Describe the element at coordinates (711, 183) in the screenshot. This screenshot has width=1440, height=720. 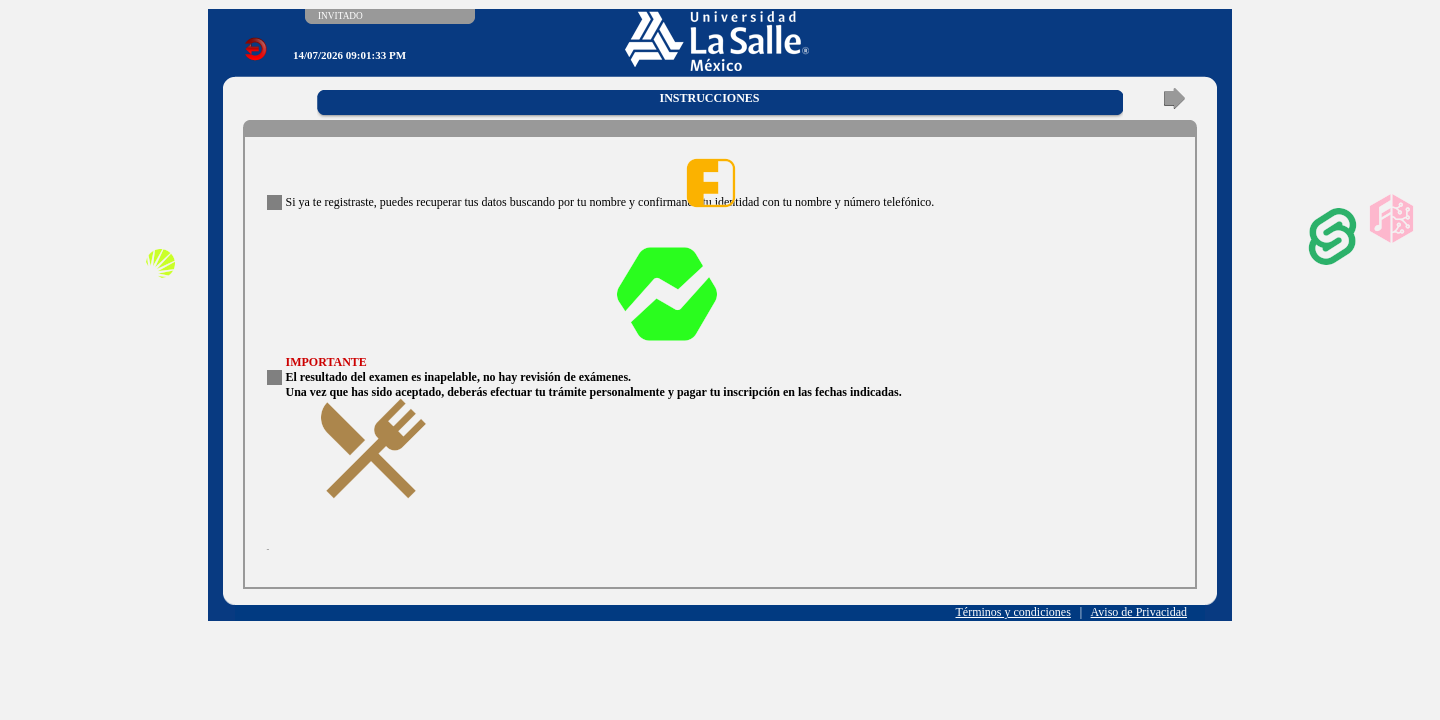
I see `open the Friendica app` at that location.